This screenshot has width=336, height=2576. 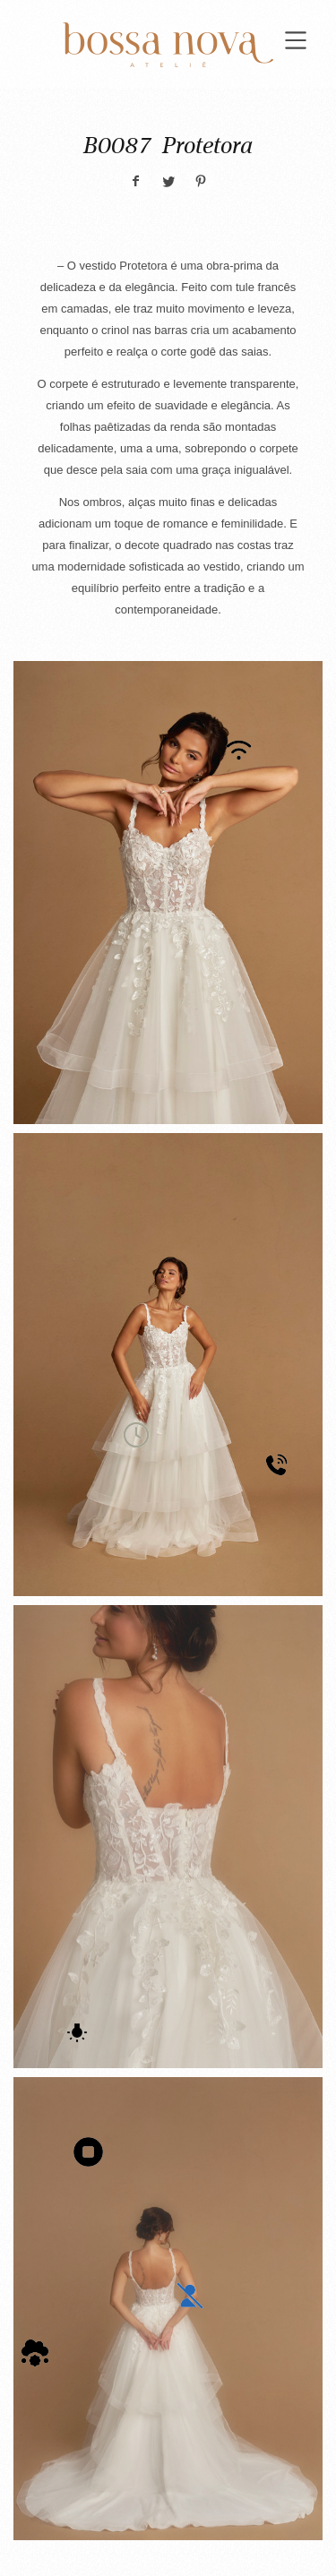 What do you see at coordinates (35, 2353) in the screenshot?
I see `indicates hail or severe weather conditions` at bounding box center [35, 2353].